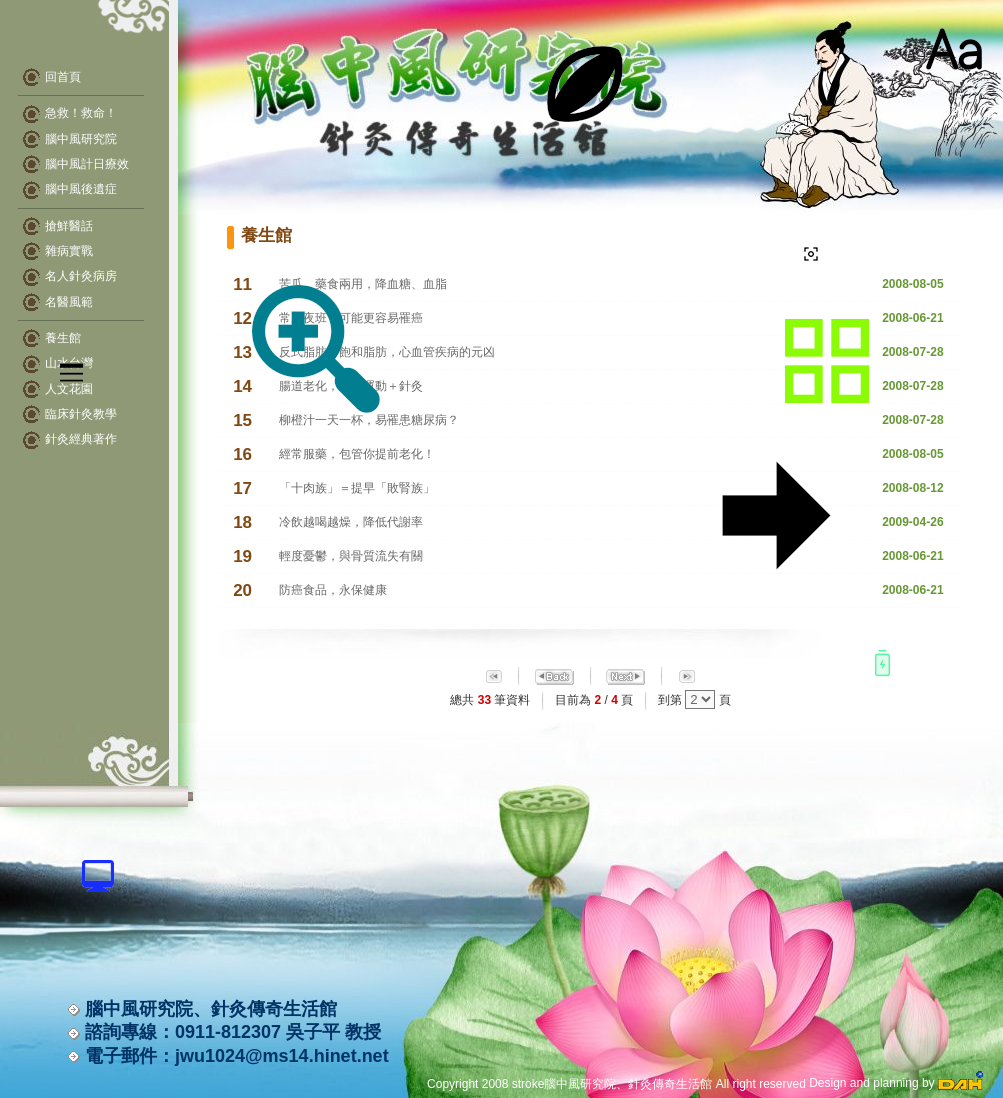  Describe the element at coordinates (98, 876) in the screenshot. I see `switch to desktop view` at that location.